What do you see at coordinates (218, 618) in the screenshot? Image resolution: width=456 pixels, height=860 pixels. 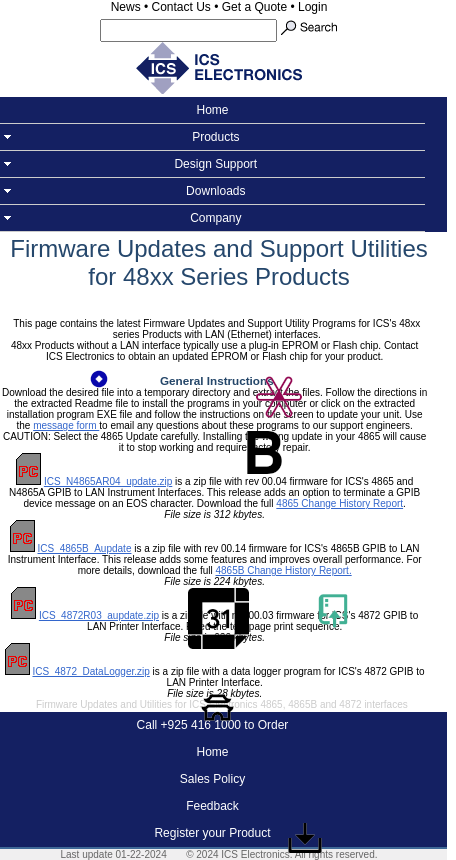 I see `open google calendar` at bounding box center [218, 618].